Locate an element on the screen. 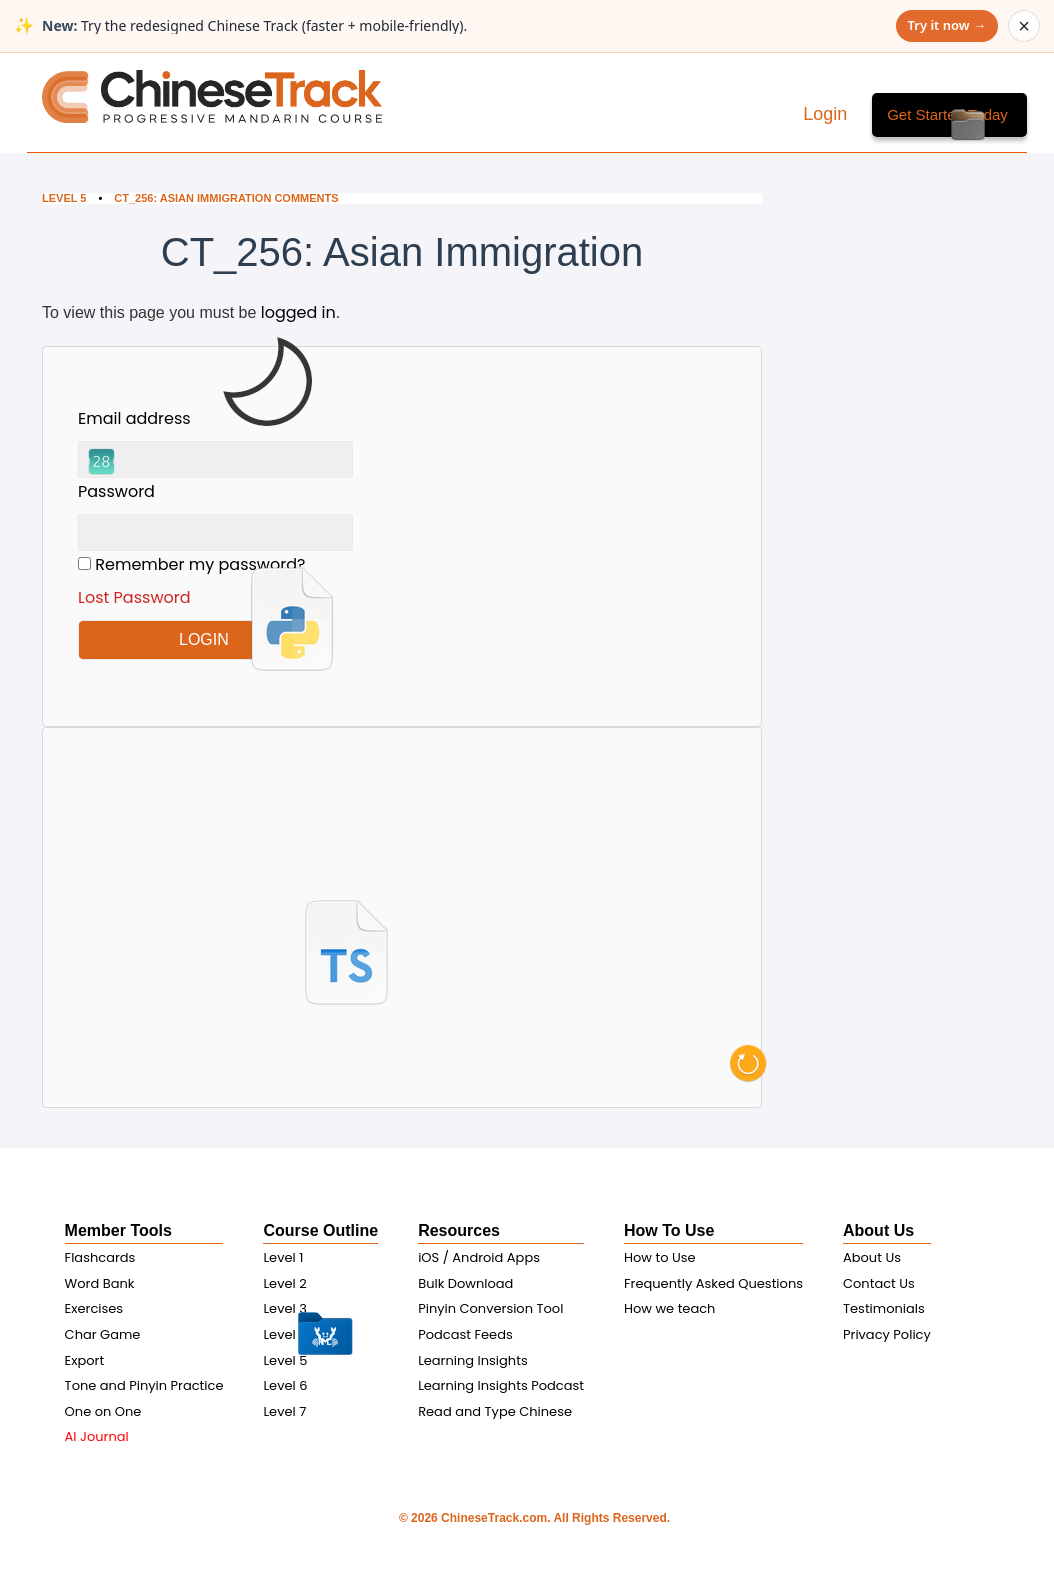 This screenshot has height=1588, width=1054. drop files here to move them into this folder is located at coordinates (968, 124).